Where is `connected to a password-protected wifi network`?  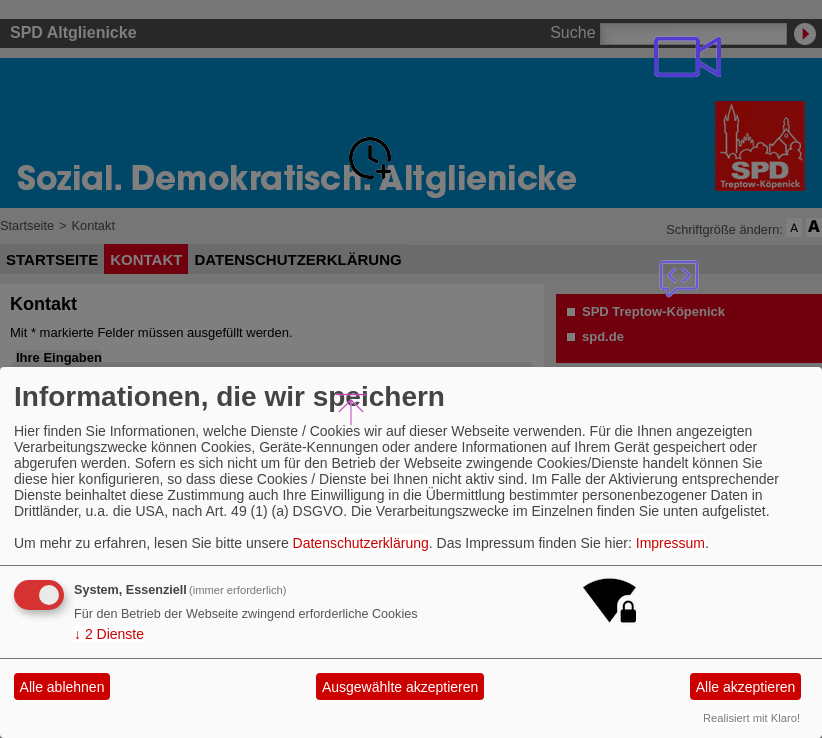
connected to a password-protected wifi network is located at coordinates (609, 600).